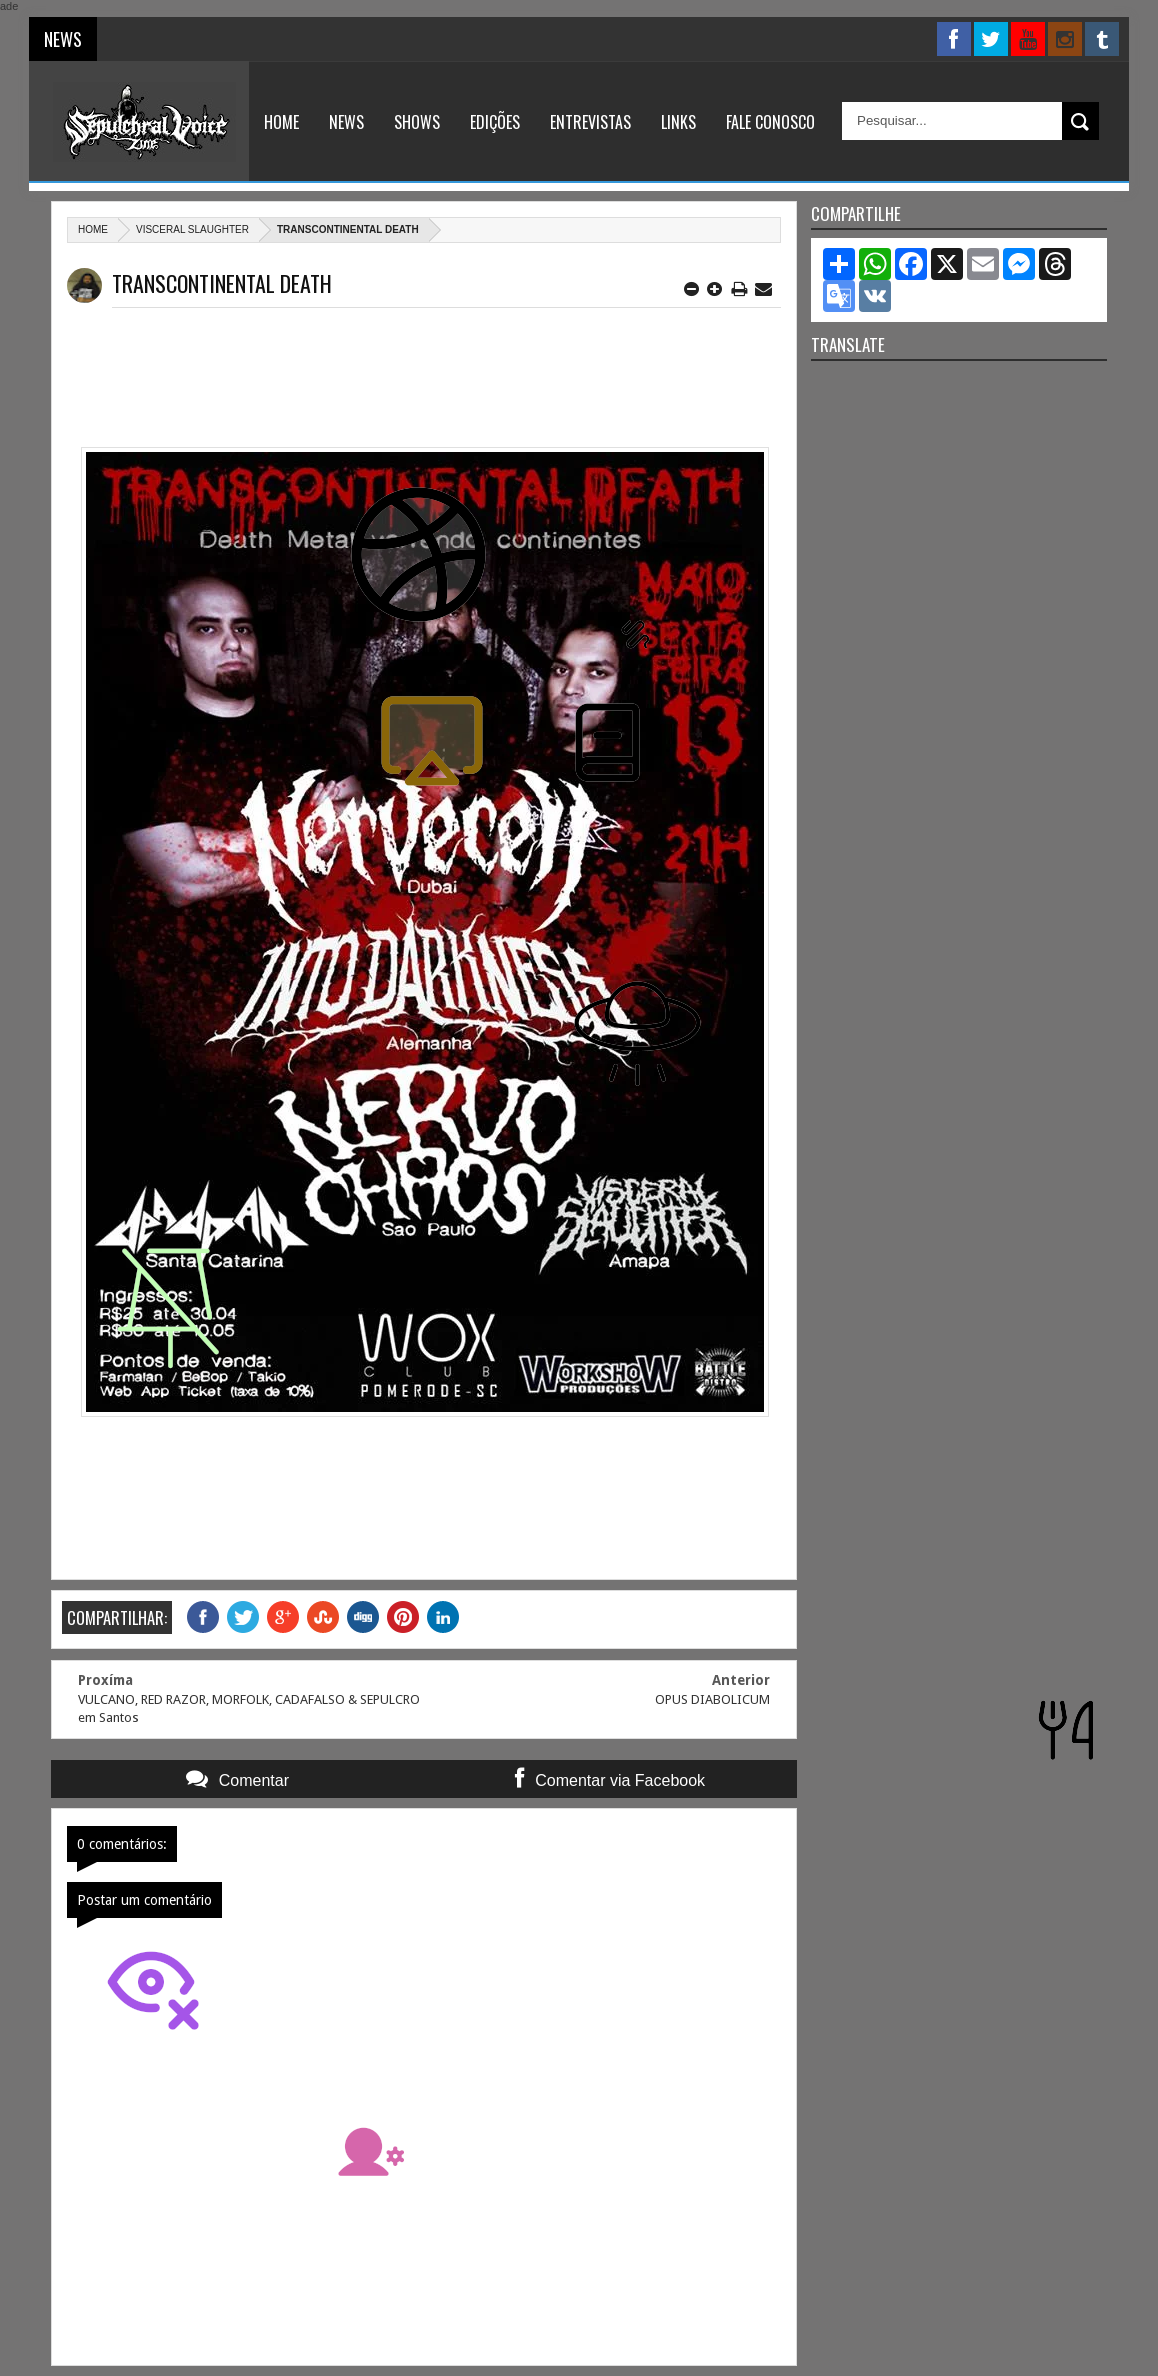  Describe the element at coordinates (635, 634) in the screenshot. I see `access freehand drawing or annotation tools` at that location.